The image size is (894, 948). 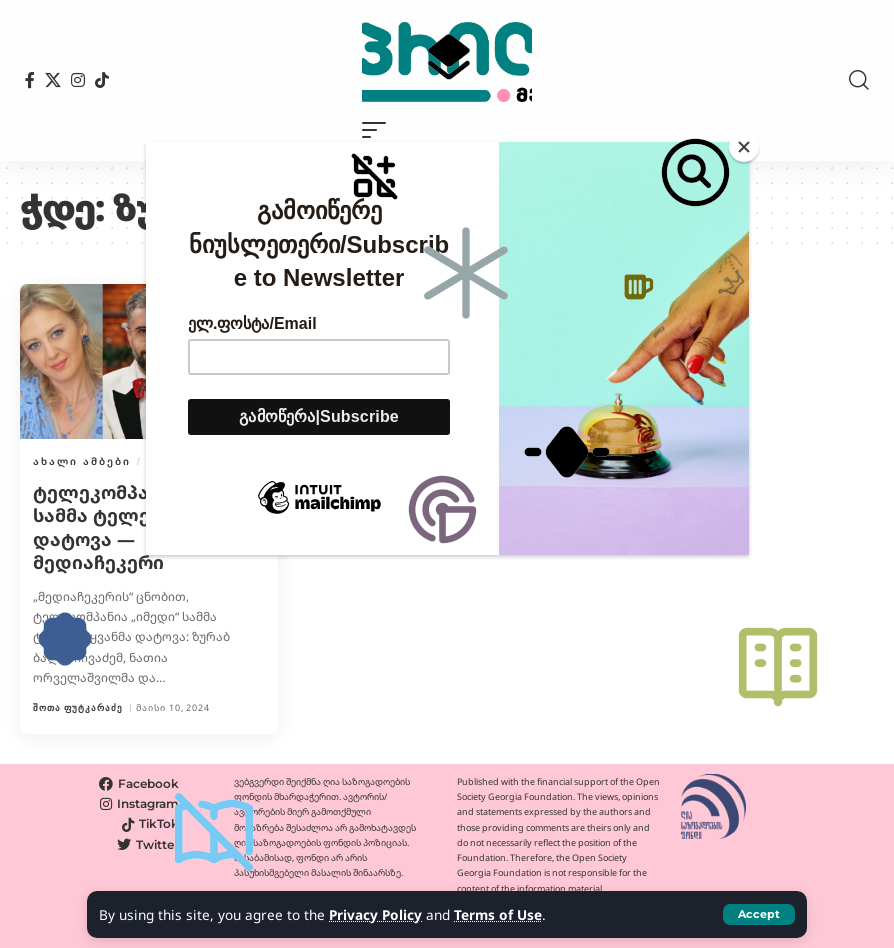 I want to click on align keyframe to horizontal center, so click(x=567, y=452).